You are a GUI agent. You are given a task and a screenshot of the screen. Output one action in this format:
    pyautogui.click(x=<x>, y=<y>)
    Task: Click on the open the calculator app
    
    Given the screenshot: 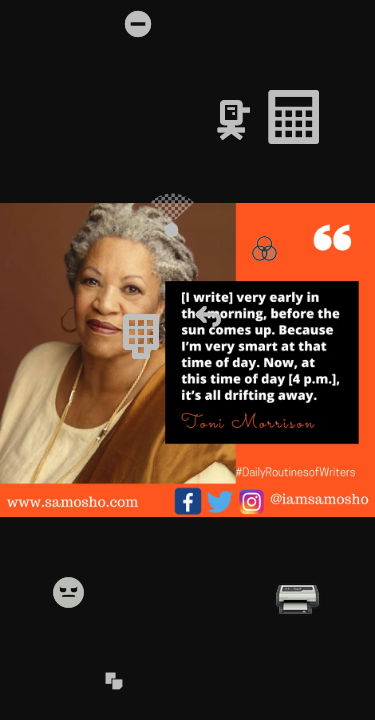 What is the action you would take?
    pyautogui.click(x=292, y=117)
    